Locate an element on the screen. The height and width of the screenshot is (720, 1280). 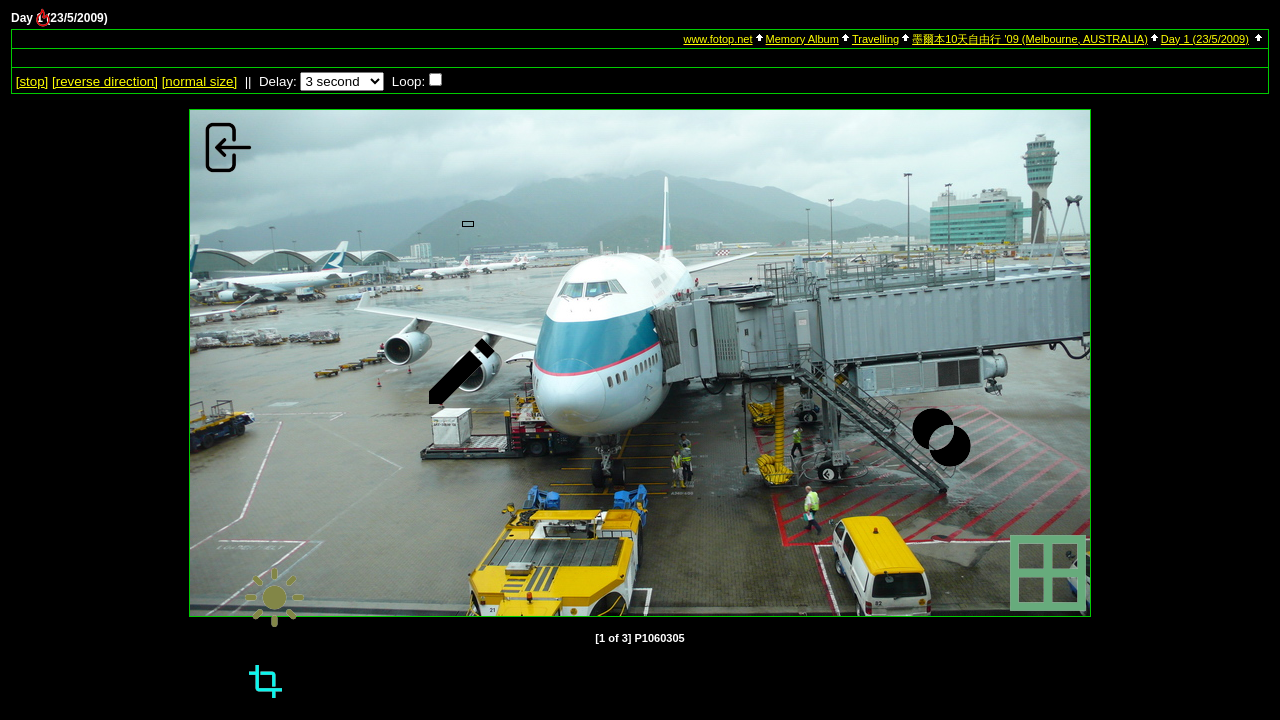
crop image to 7:5 aspect ratio is located at coordinates (468, 224).